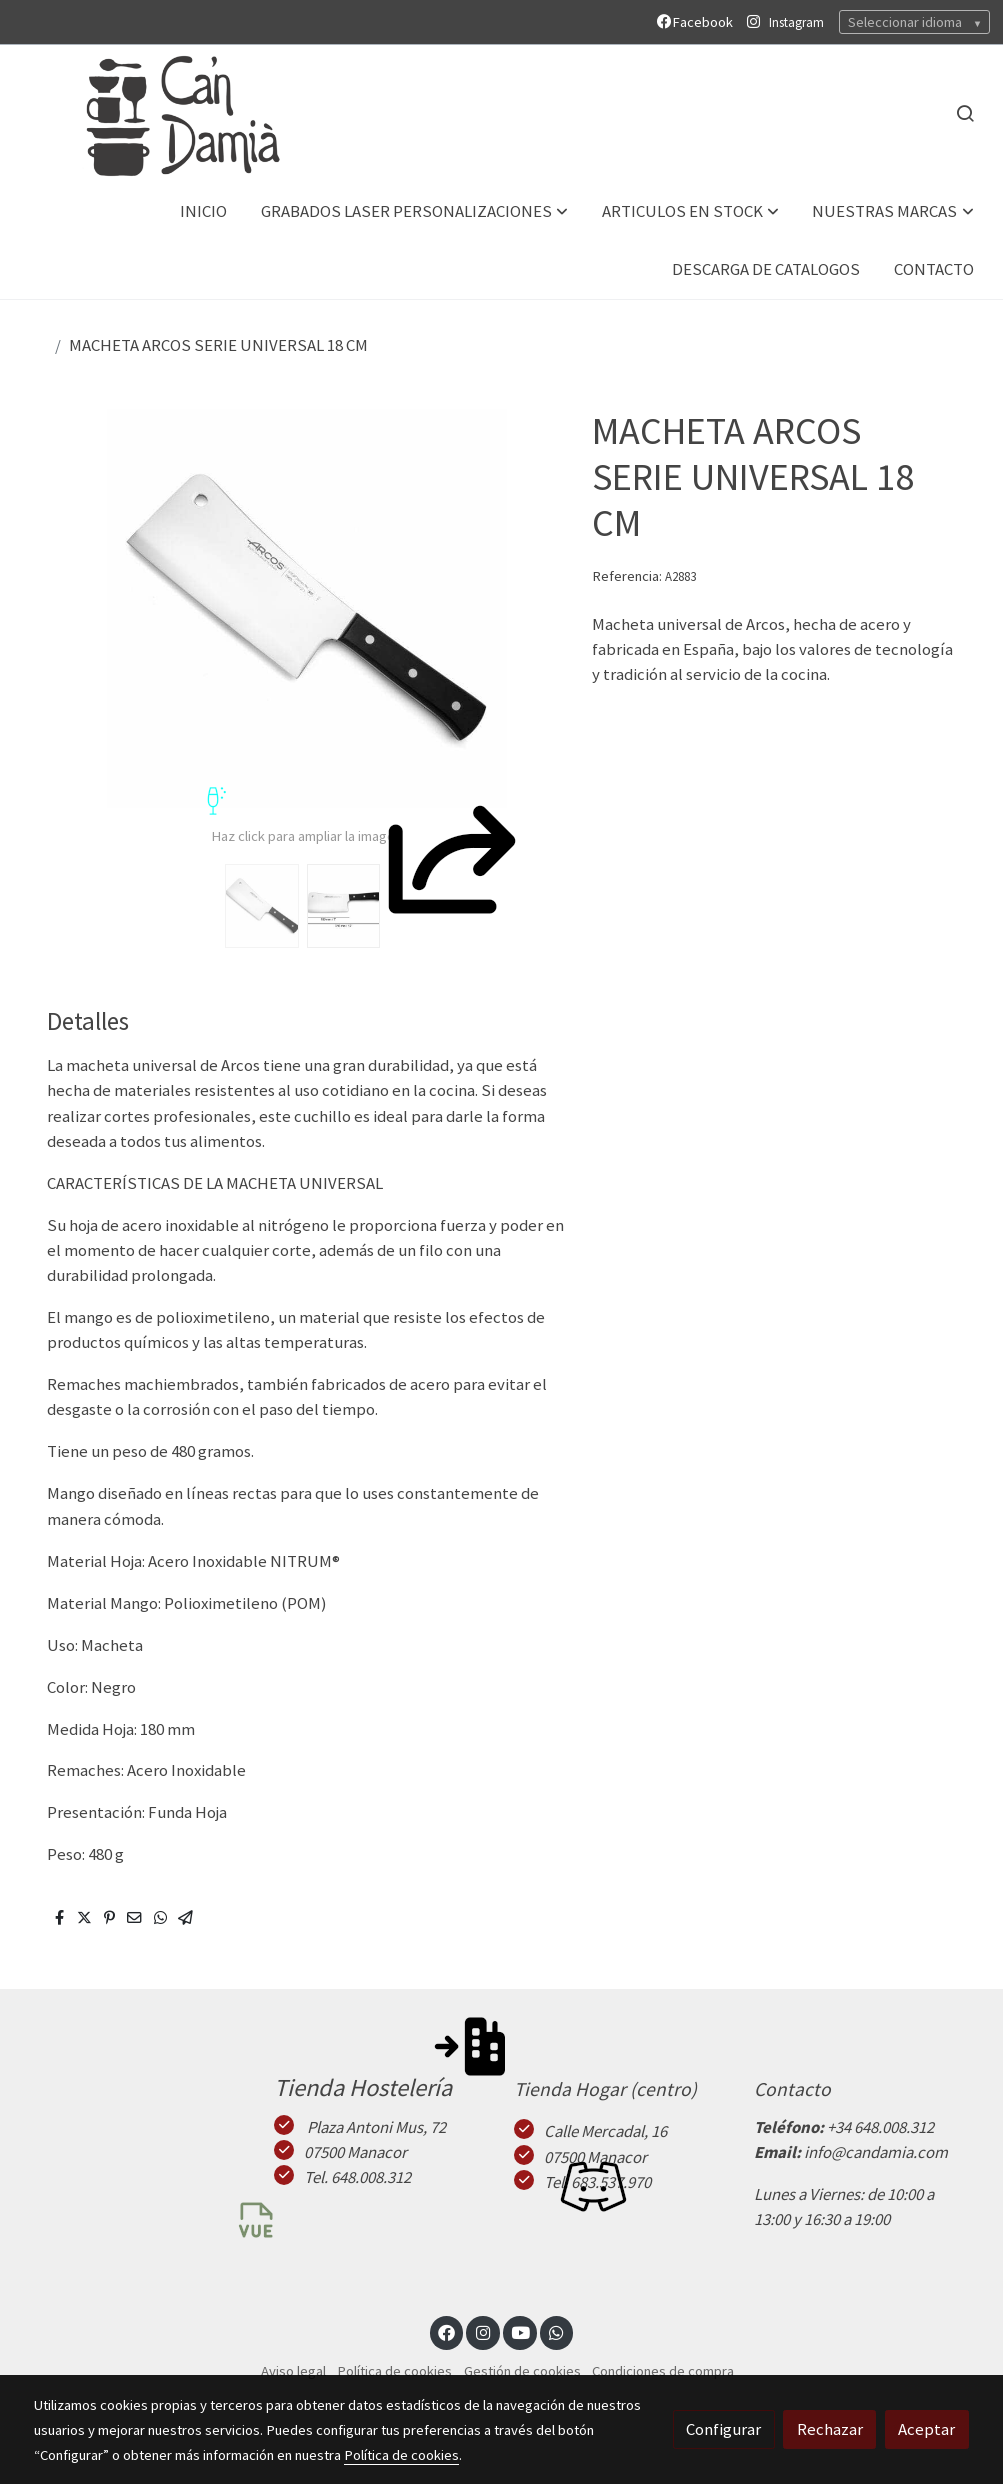 The image size is (1003, 2484). I want to click on vue.js component or project file, so click(256, 2221).